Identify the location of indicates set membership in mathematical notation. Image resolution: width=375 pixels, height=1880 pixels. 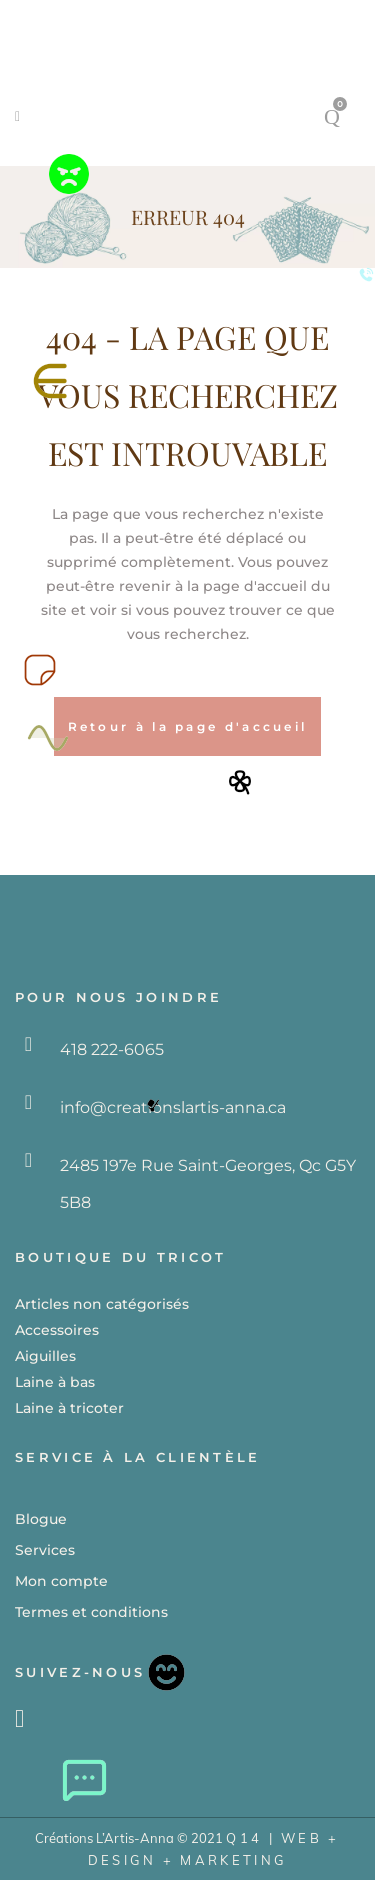
(51, 381).